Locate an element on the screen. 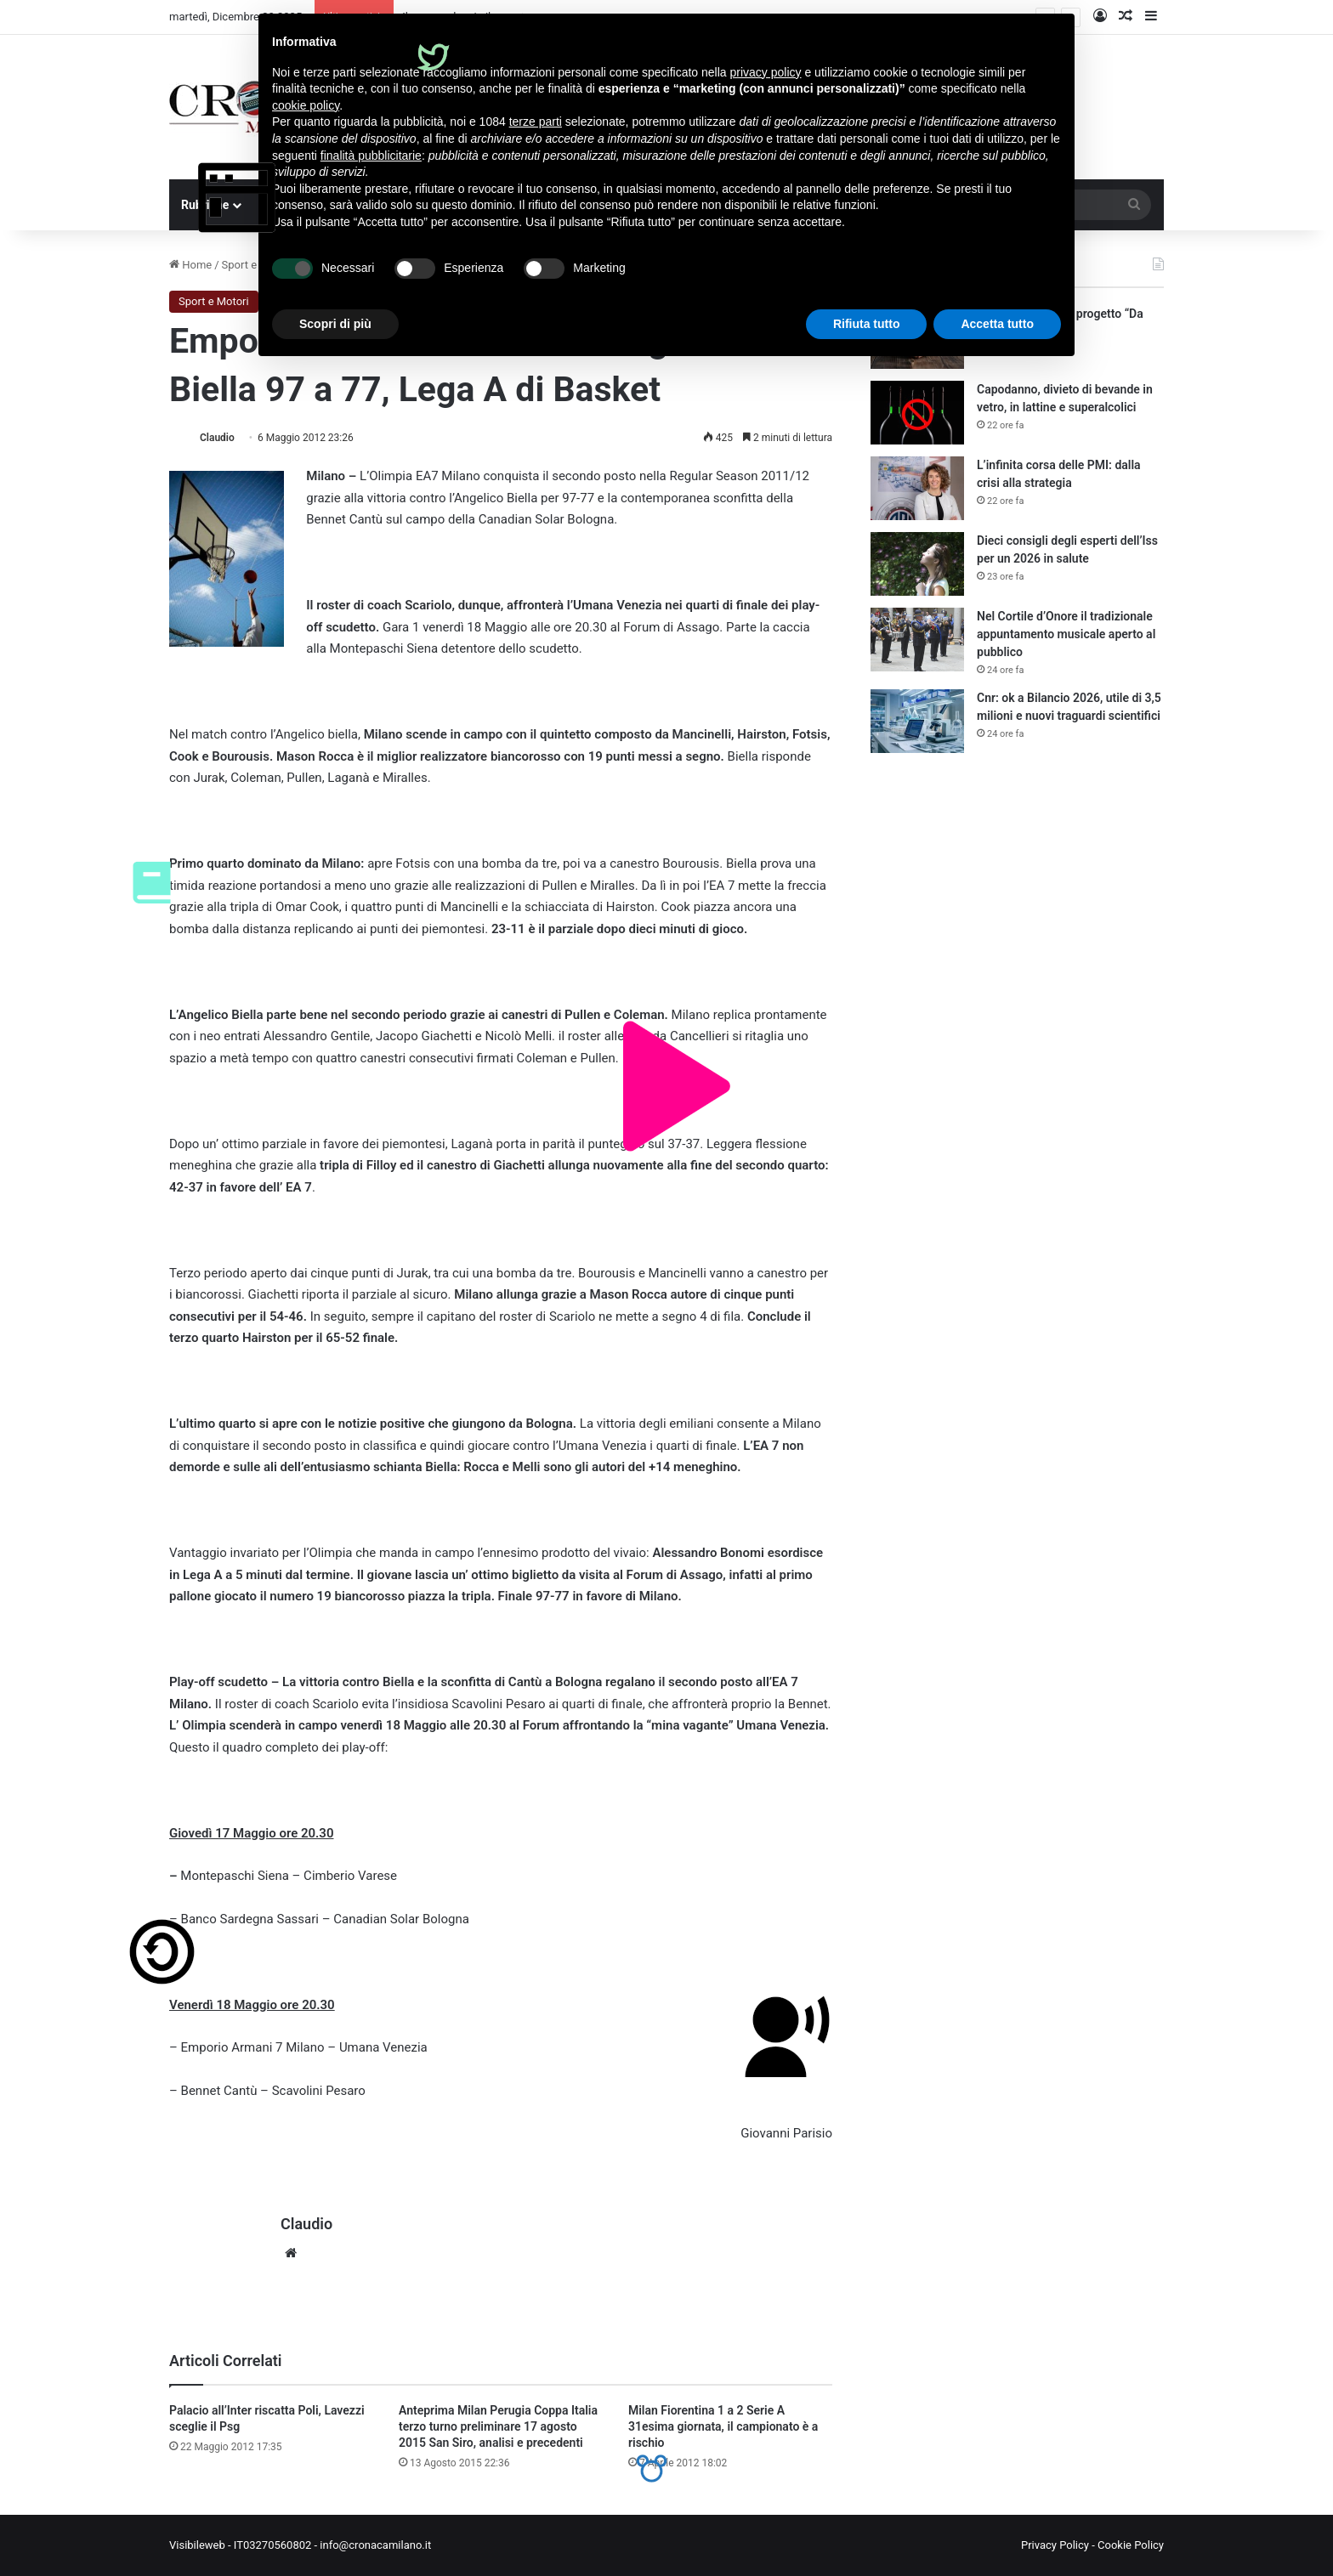  open terminal or command line interface is located at coordinates (236, 197).